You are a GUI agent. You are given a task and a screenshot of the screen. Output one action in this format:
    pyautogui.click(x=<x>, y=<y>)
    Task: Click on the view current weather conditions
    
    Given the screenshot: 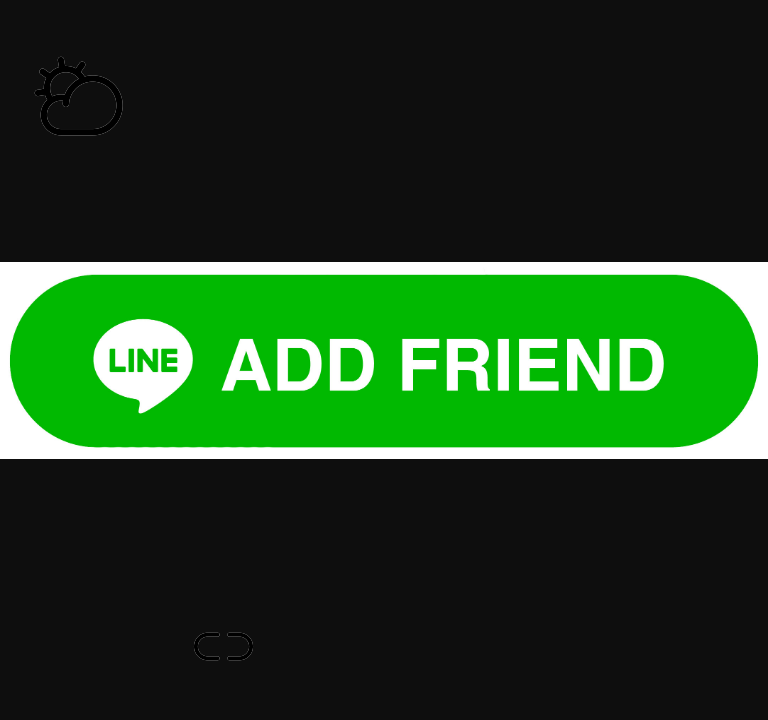 What is the action you would take?
    pyautogui.click(x=78, y=97)
    